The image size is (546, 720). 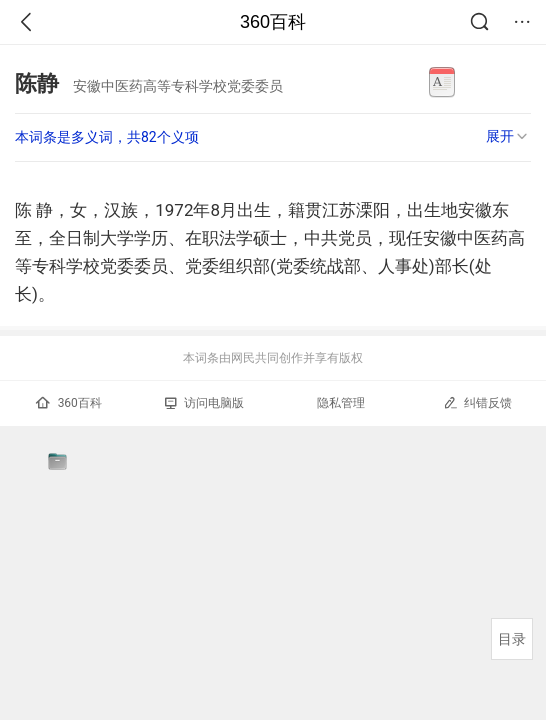 I want to click on open the gnome books e-reader application, so click(x=442, y=82).